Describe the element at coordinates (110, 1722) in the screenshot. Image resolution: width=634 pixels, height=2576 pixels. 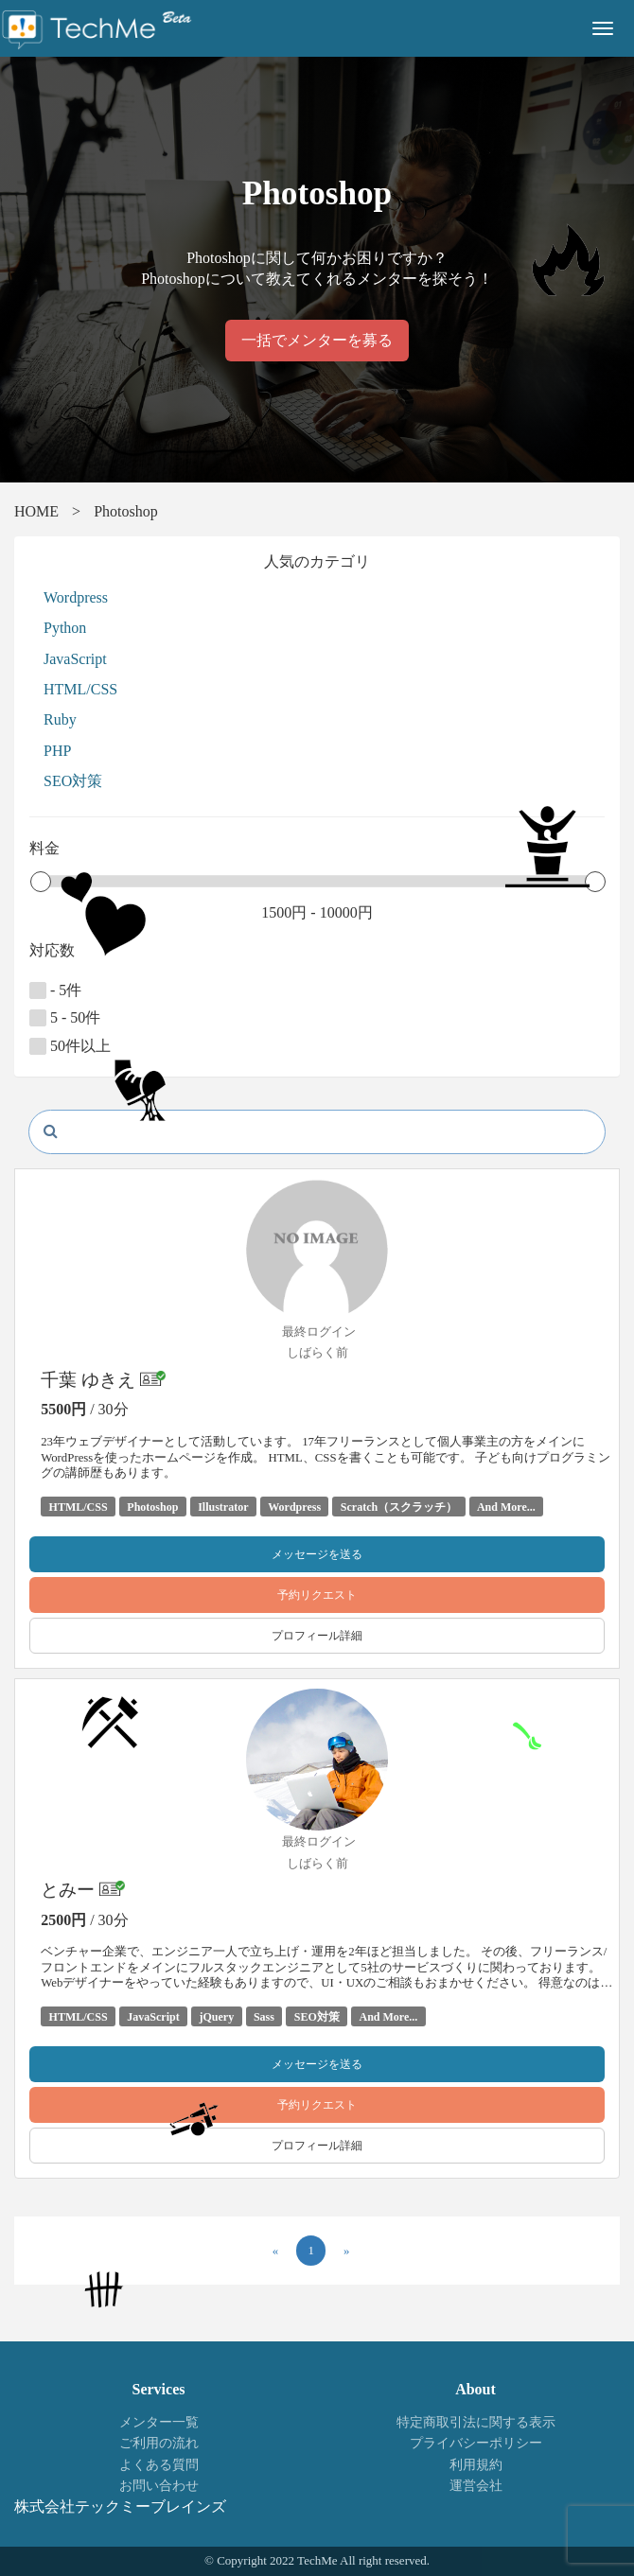
I see `access stone crafting menu` at that location.